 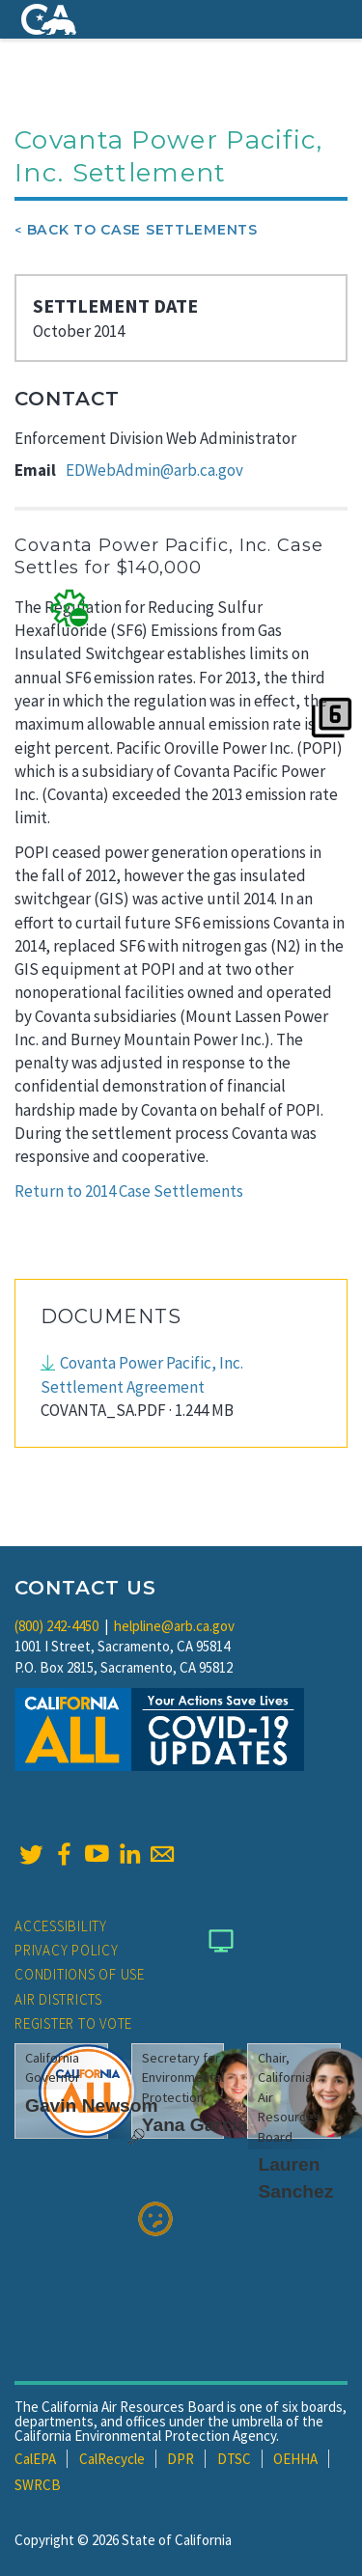 I want to click on indicate user frustration or negative feedback, so click(x=155, y=2219).